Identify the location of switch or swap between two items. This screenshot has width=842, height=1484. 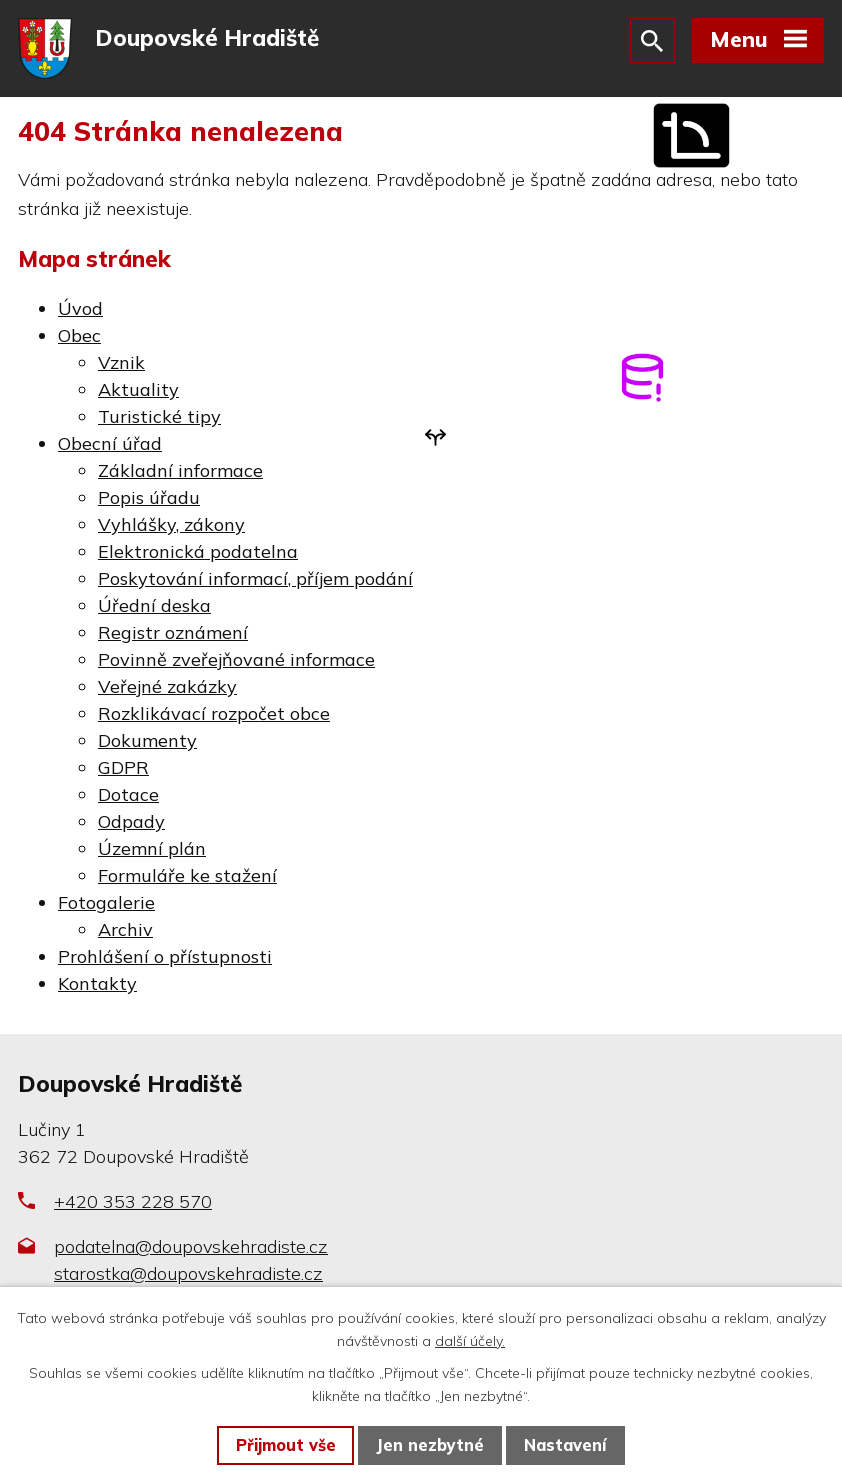
(435, 437).